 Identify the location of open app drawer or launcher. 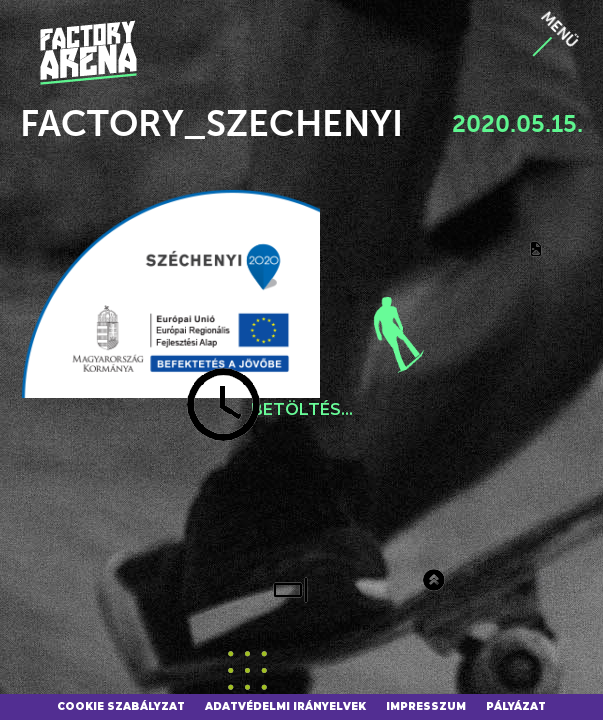
(247, 670).